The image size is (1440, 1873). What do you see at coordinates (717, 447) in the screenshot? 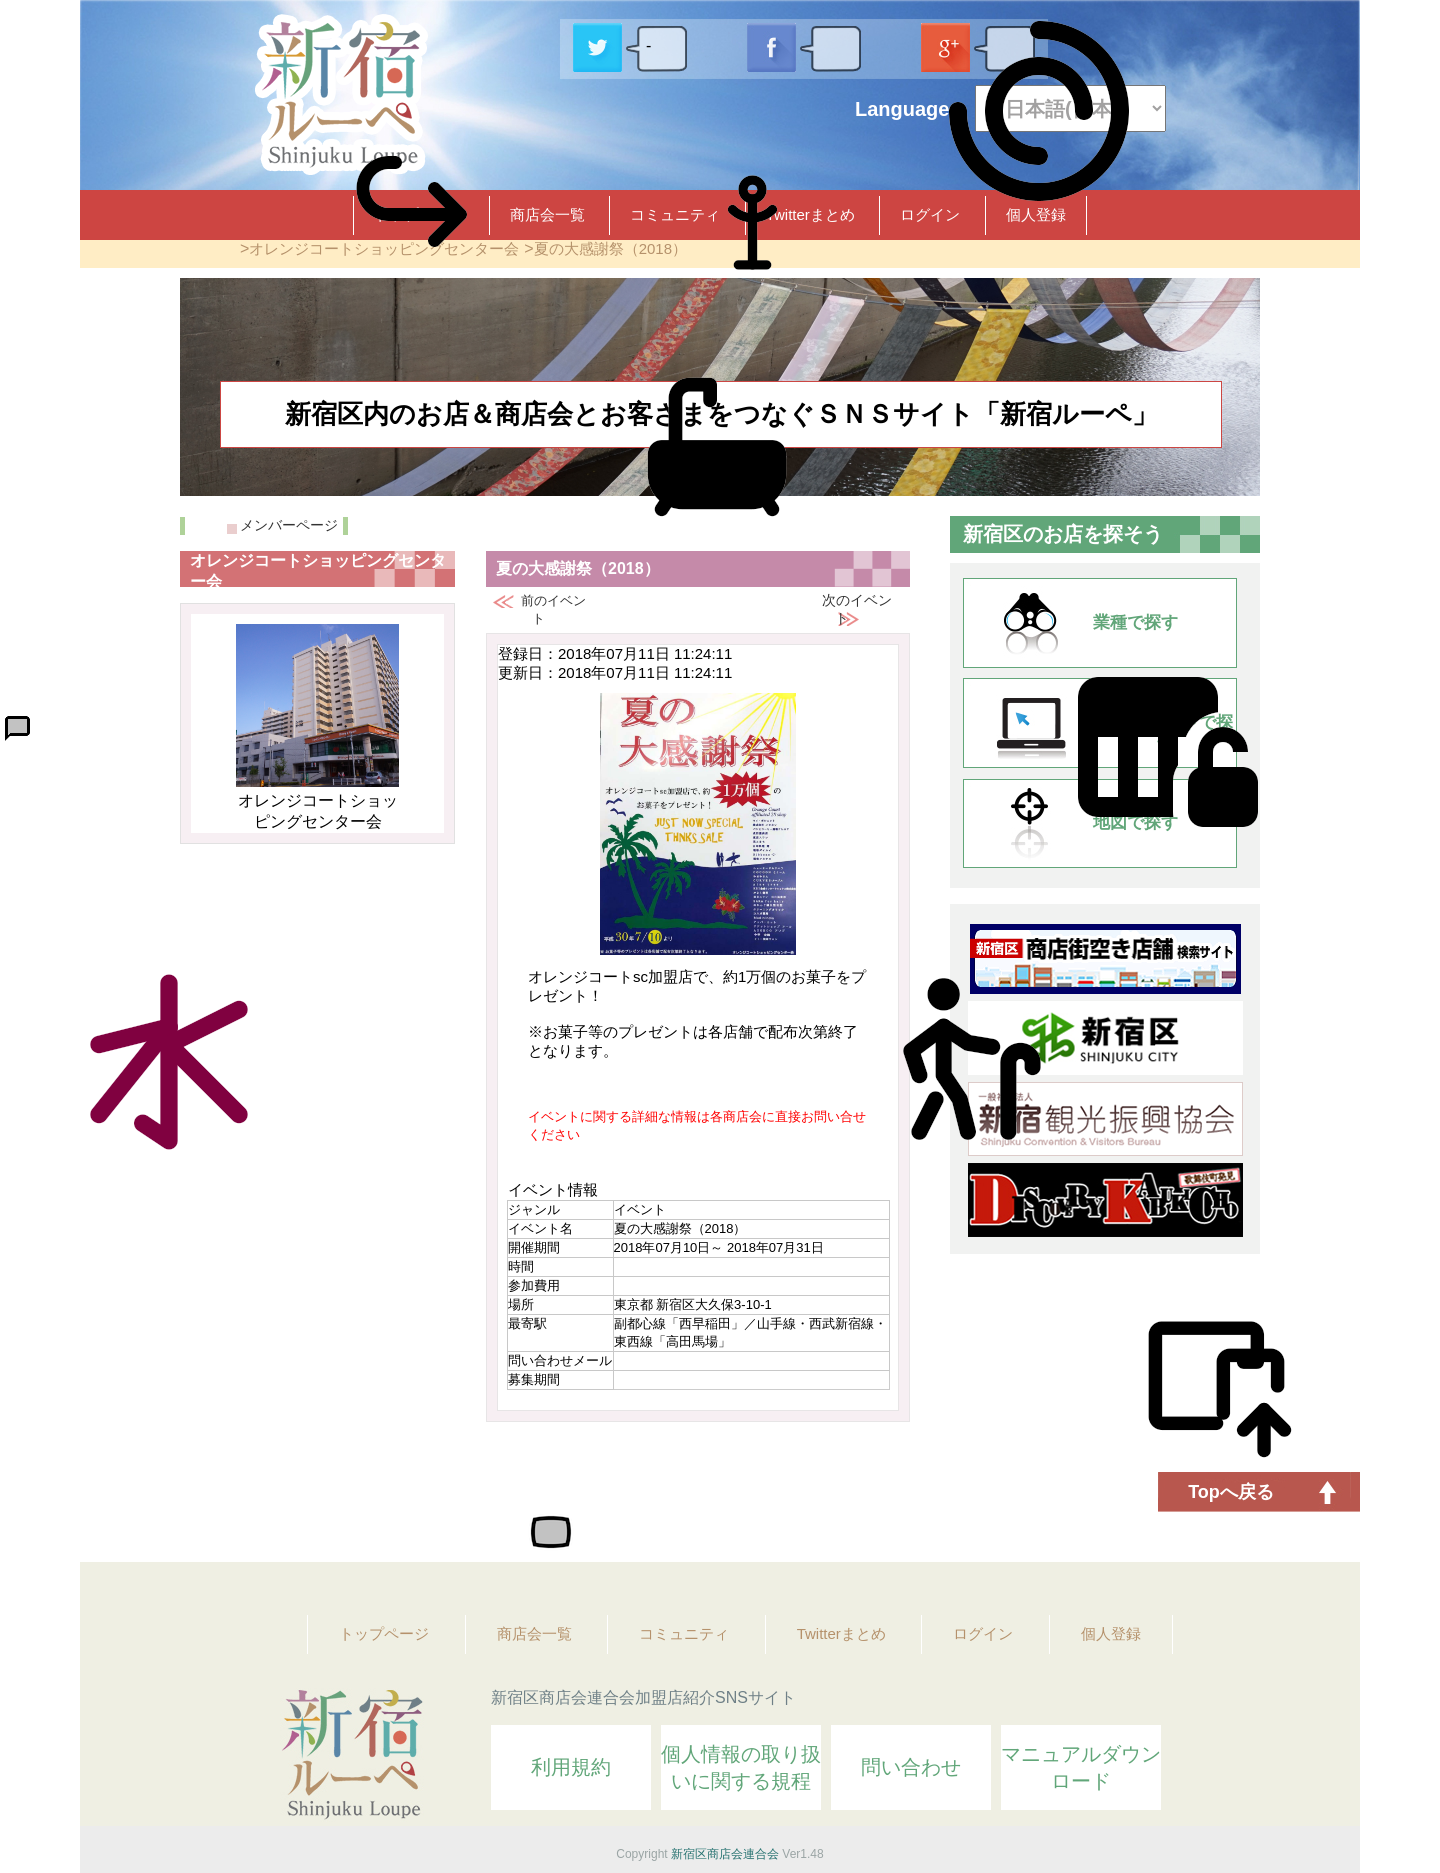
I see `indicates bathroom amenity available` at bounding box center [717, 447].